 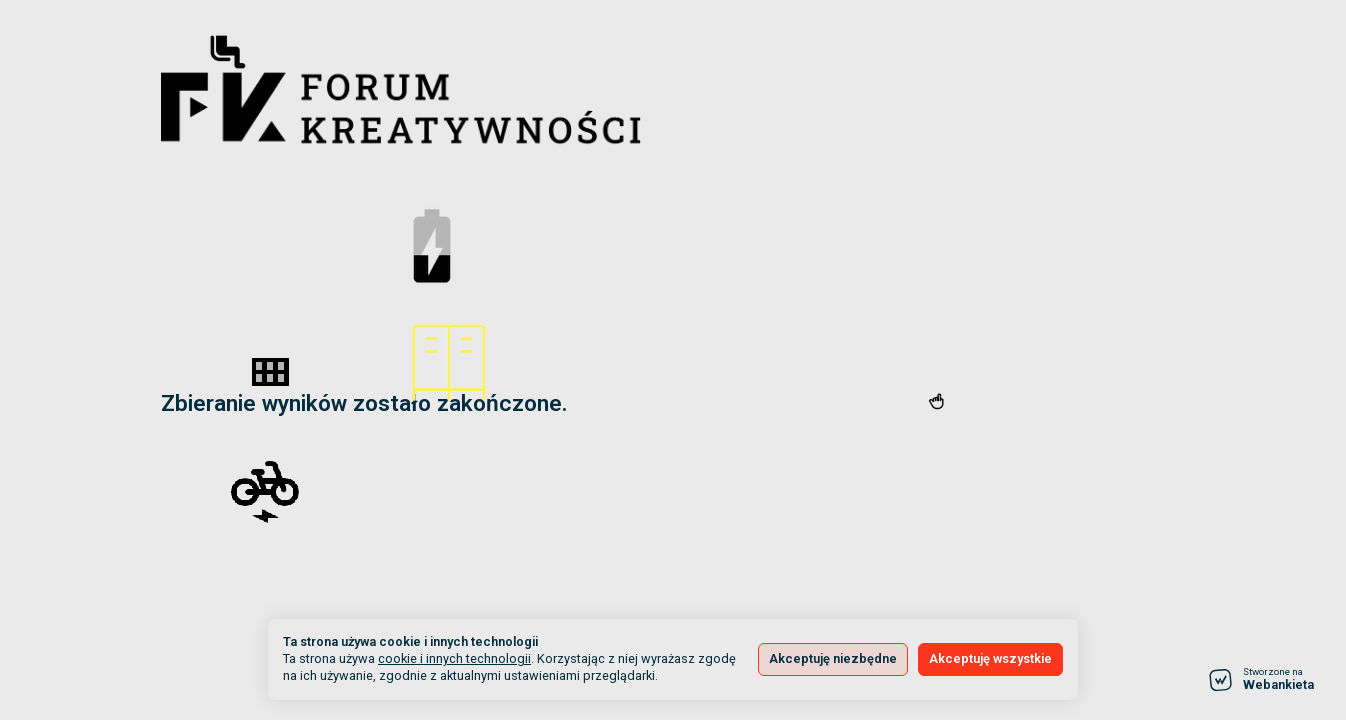 I want to click on access storage lockers, so click(x=449, y=361).